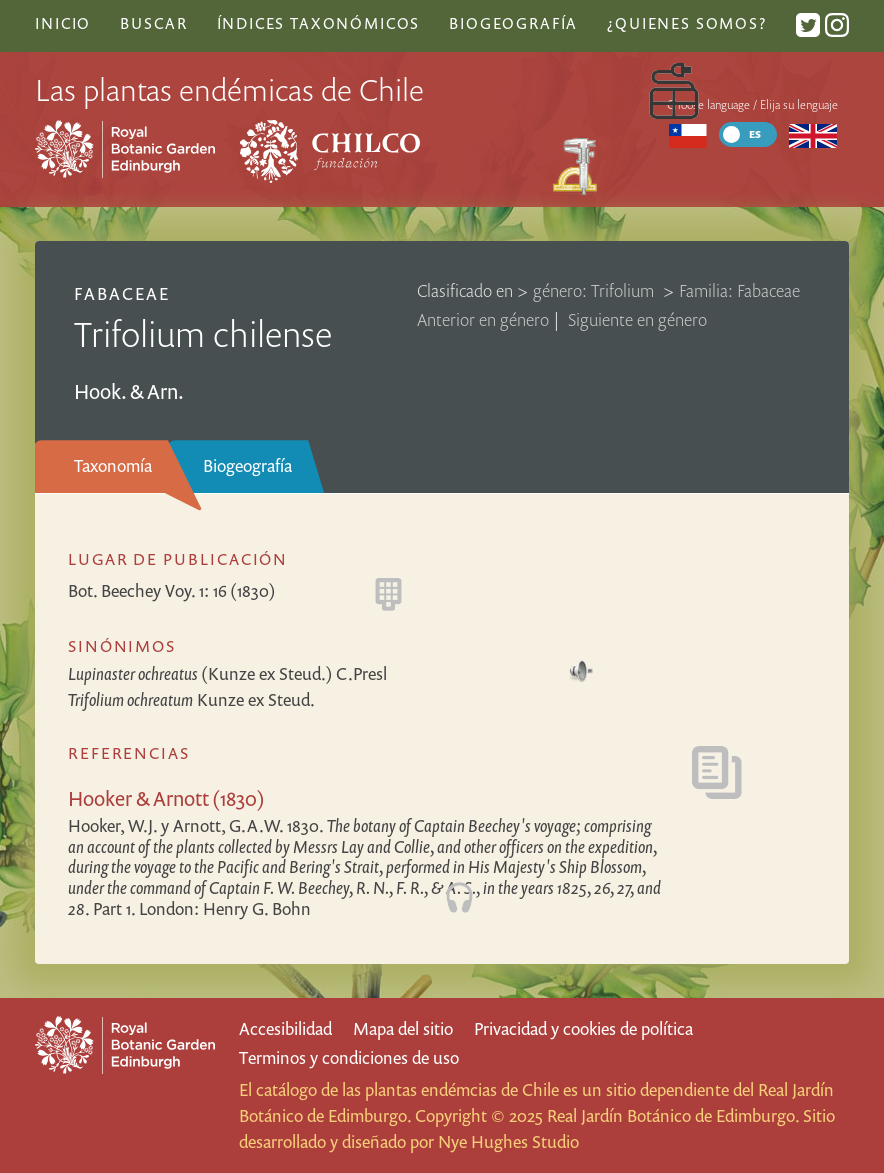  Describe the element at coordinates (718, 772) in the screenshot. I see `view documents or files` at that location.